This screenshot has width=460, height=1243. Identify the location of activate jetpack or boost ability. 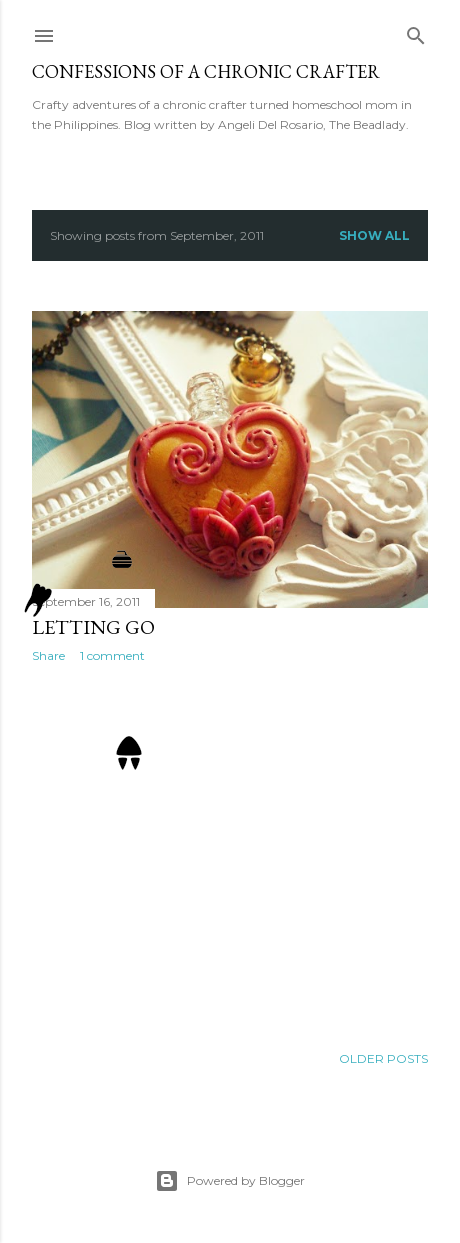
(129, 753).